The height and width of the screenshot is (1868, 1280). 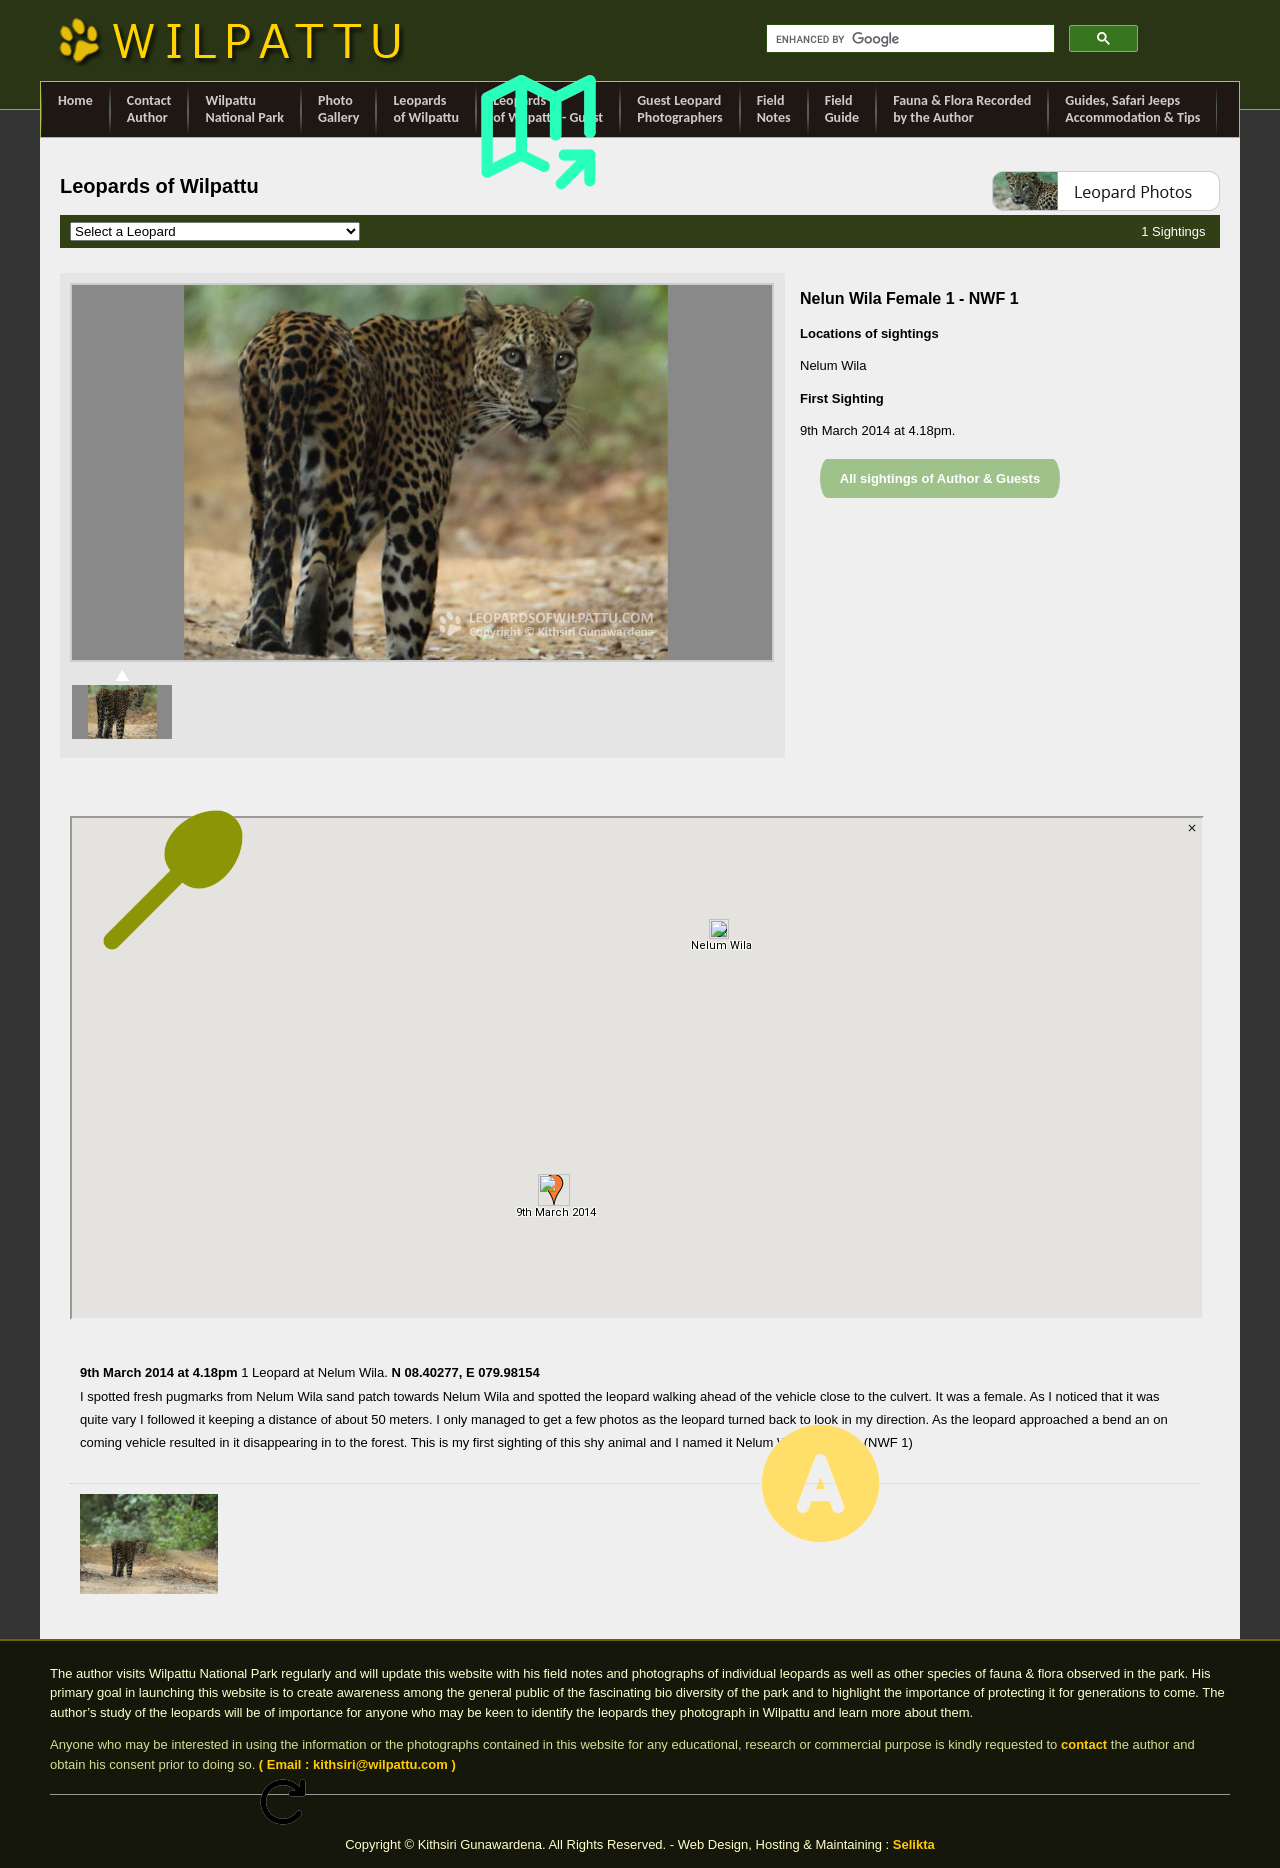 I want to click on redo the last action, so click(x=283, y=1802).